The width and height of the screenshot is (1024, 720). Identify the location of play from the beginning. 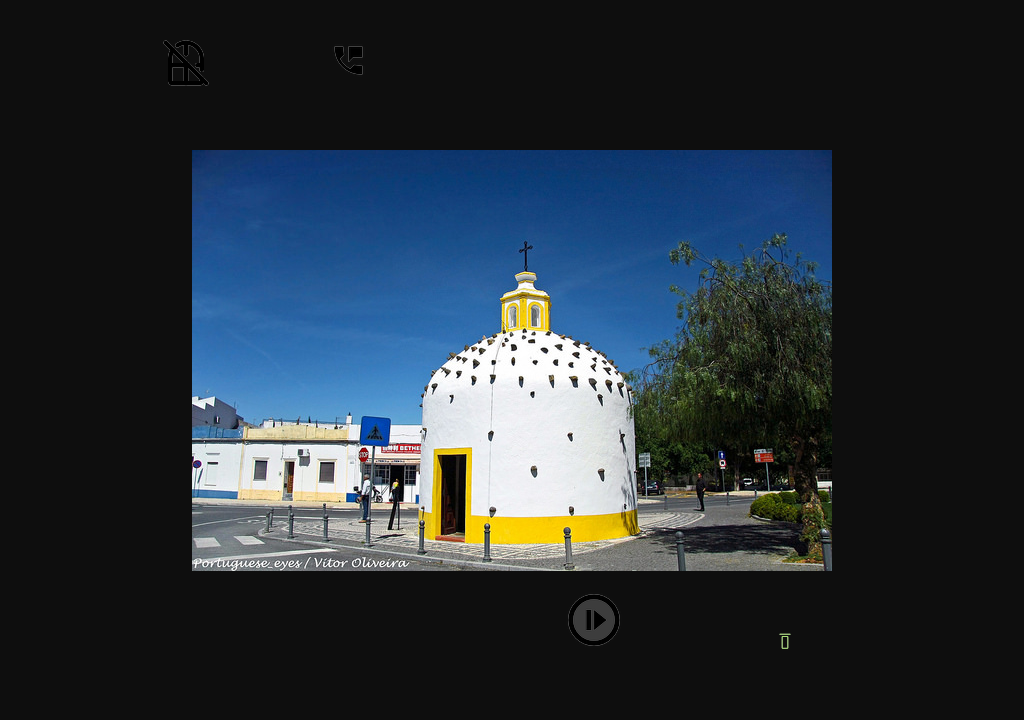
(594, 620).